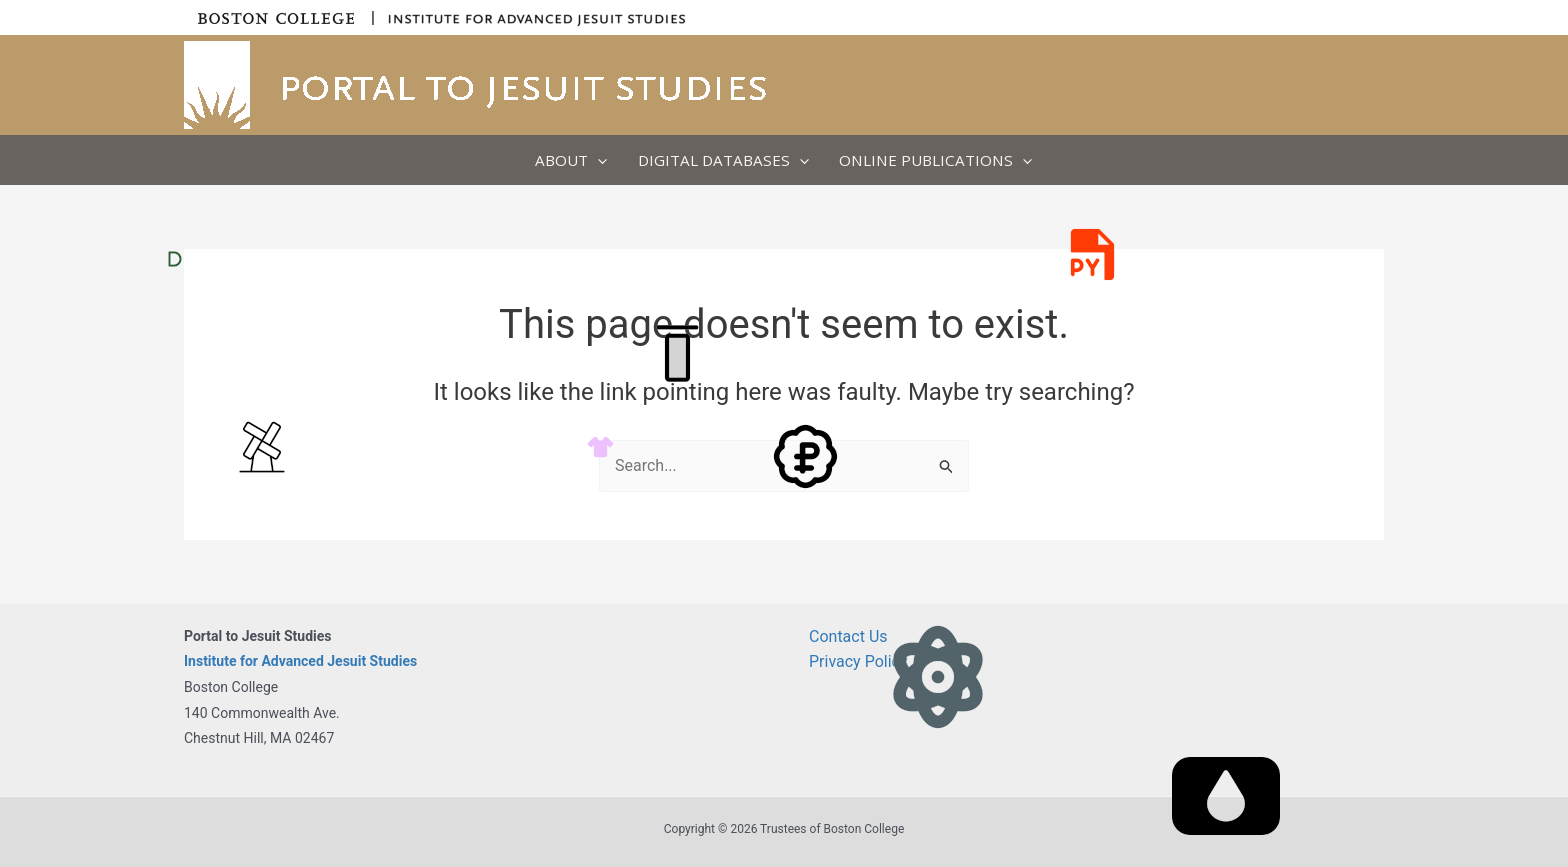  Describe the element at coordinates (175, 259) in the screenshot. I see `represents the letter D in text or keyboard input` at that location.